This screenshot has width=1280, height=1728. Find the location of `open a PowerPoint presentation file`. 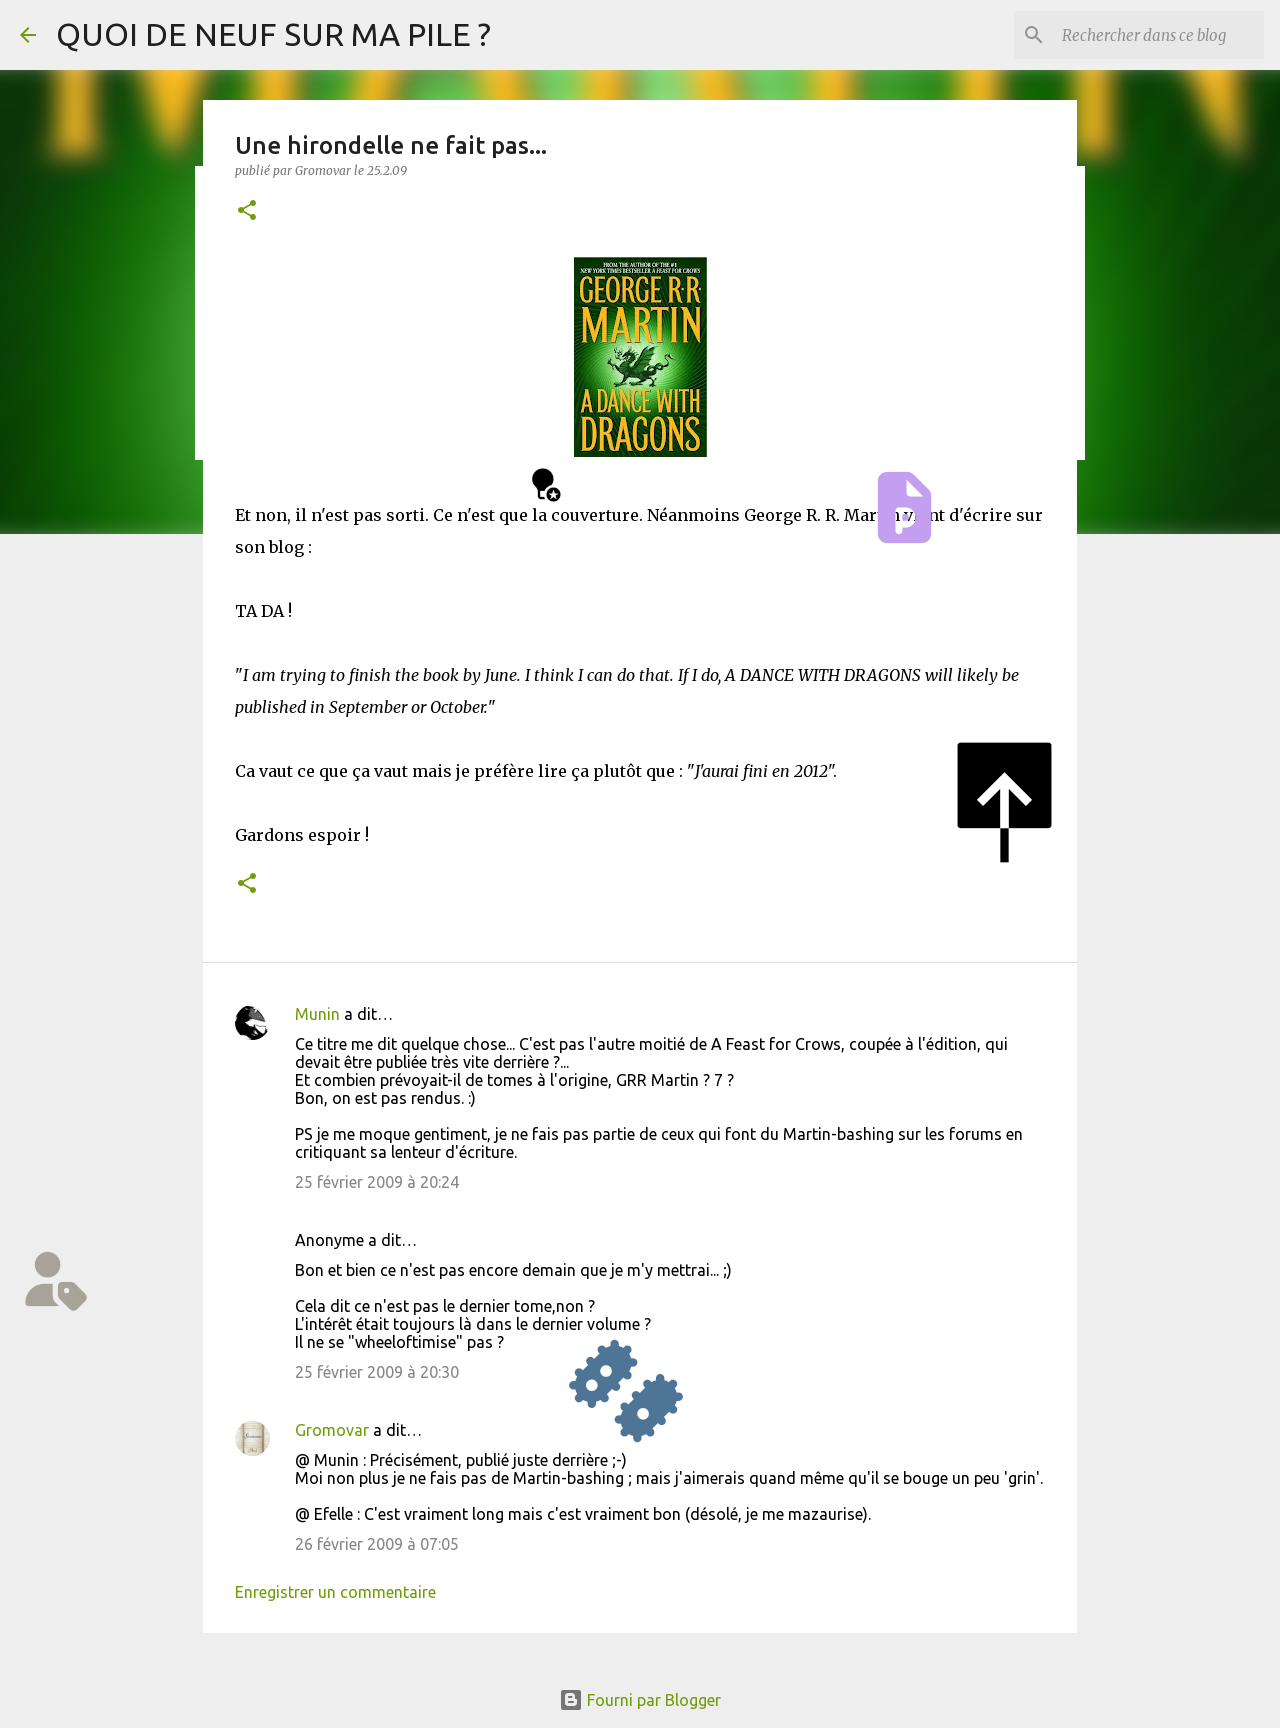

open a PowerPoint presentation file is located at coordinates (904, 507).